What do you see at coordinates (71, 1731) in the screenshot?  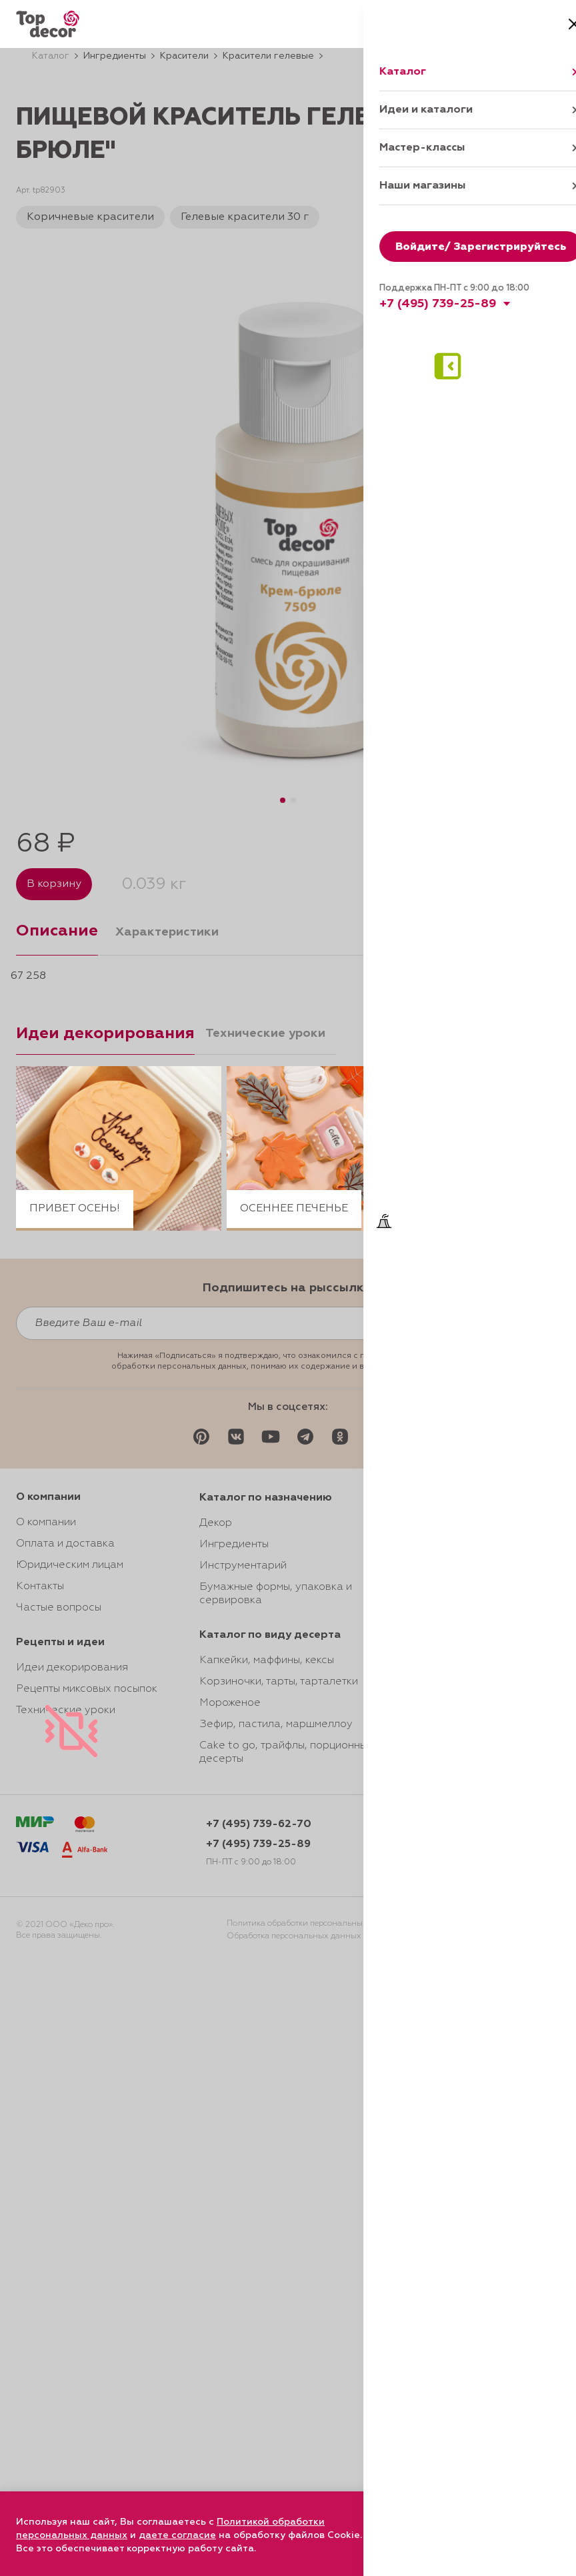 I see `disable vibration mode` at bounding box center [71, 1731].